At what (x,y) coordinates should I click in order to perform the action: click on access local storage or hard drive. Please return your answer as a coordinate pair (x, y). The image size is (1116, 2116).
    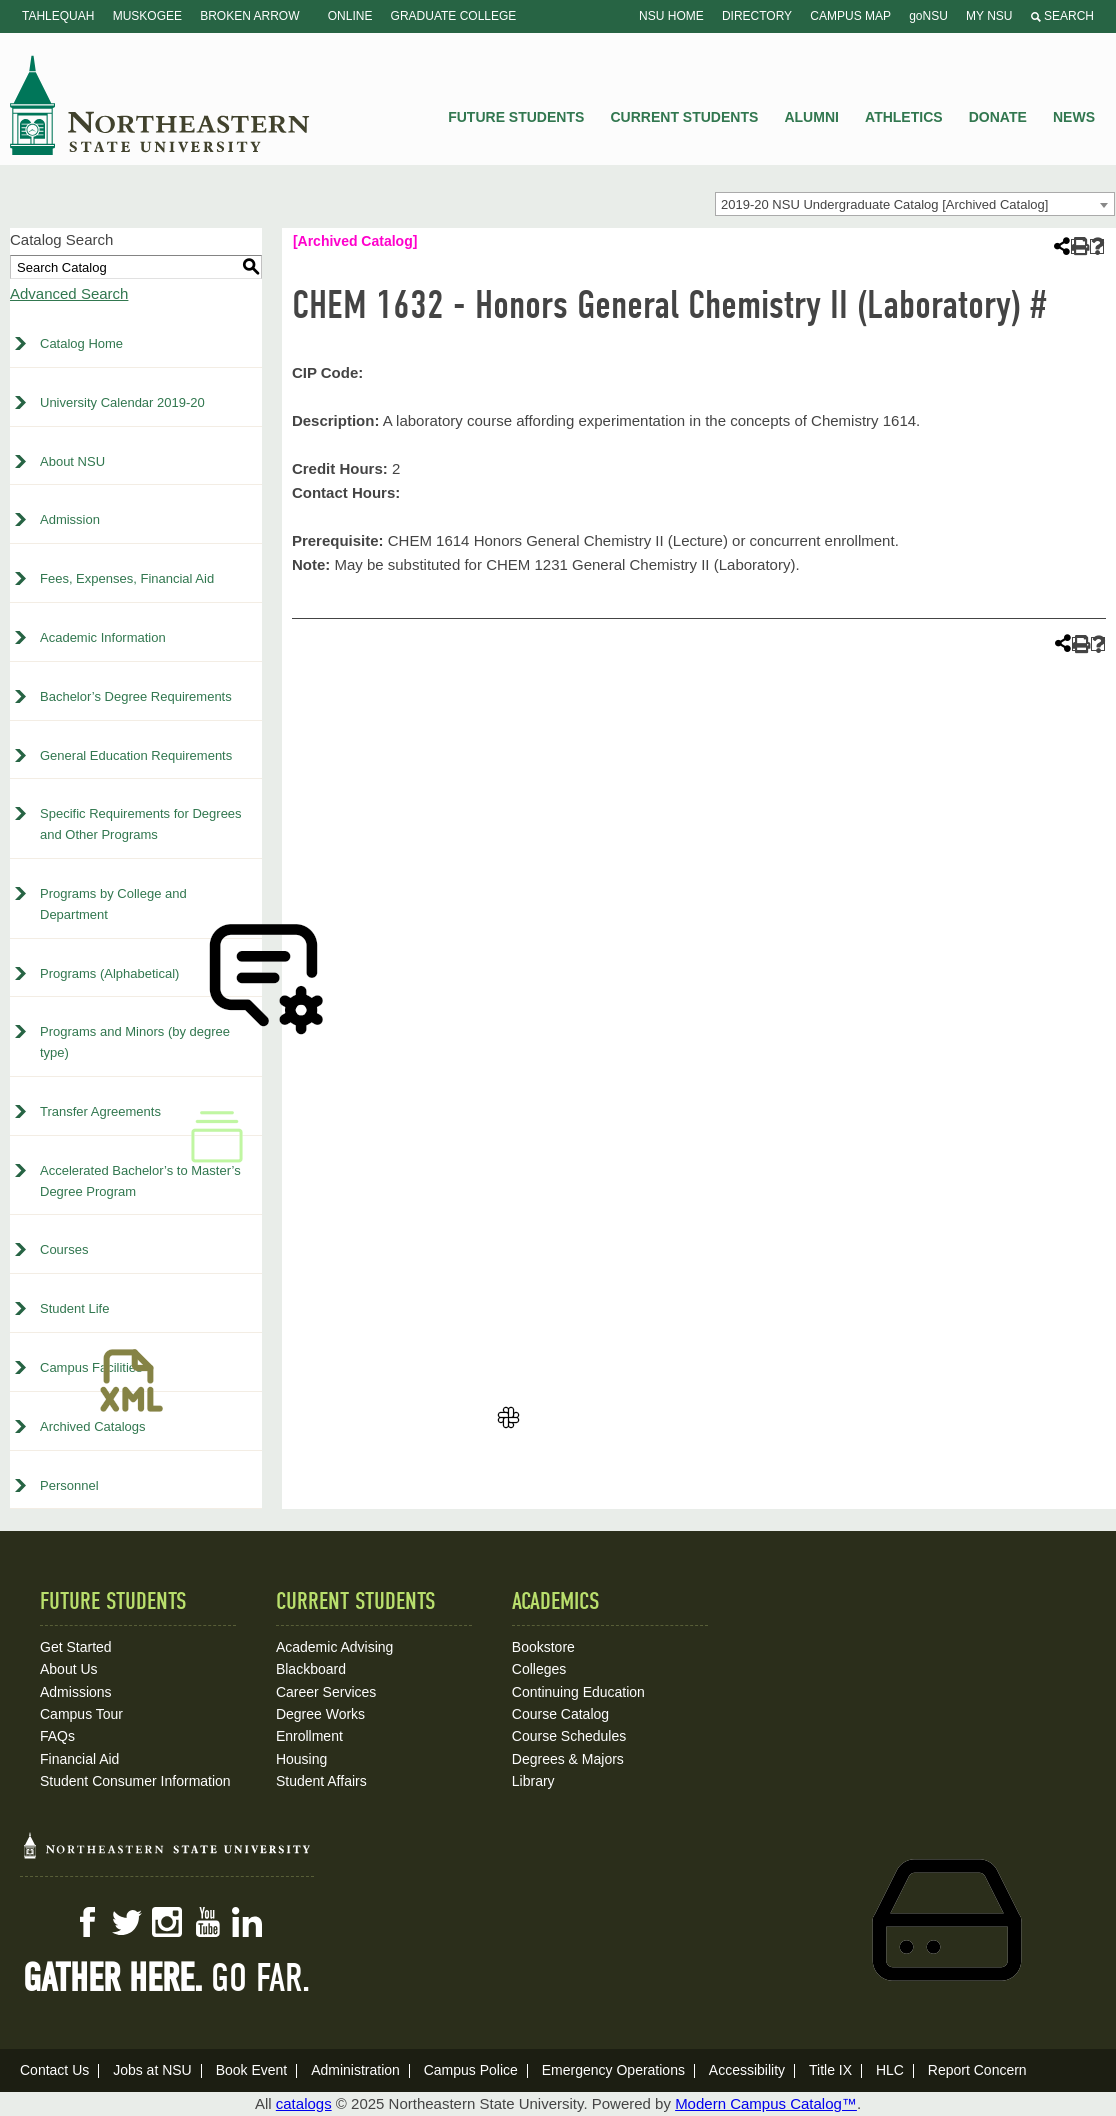
    Looking at the image, I should click on (947, 1920).